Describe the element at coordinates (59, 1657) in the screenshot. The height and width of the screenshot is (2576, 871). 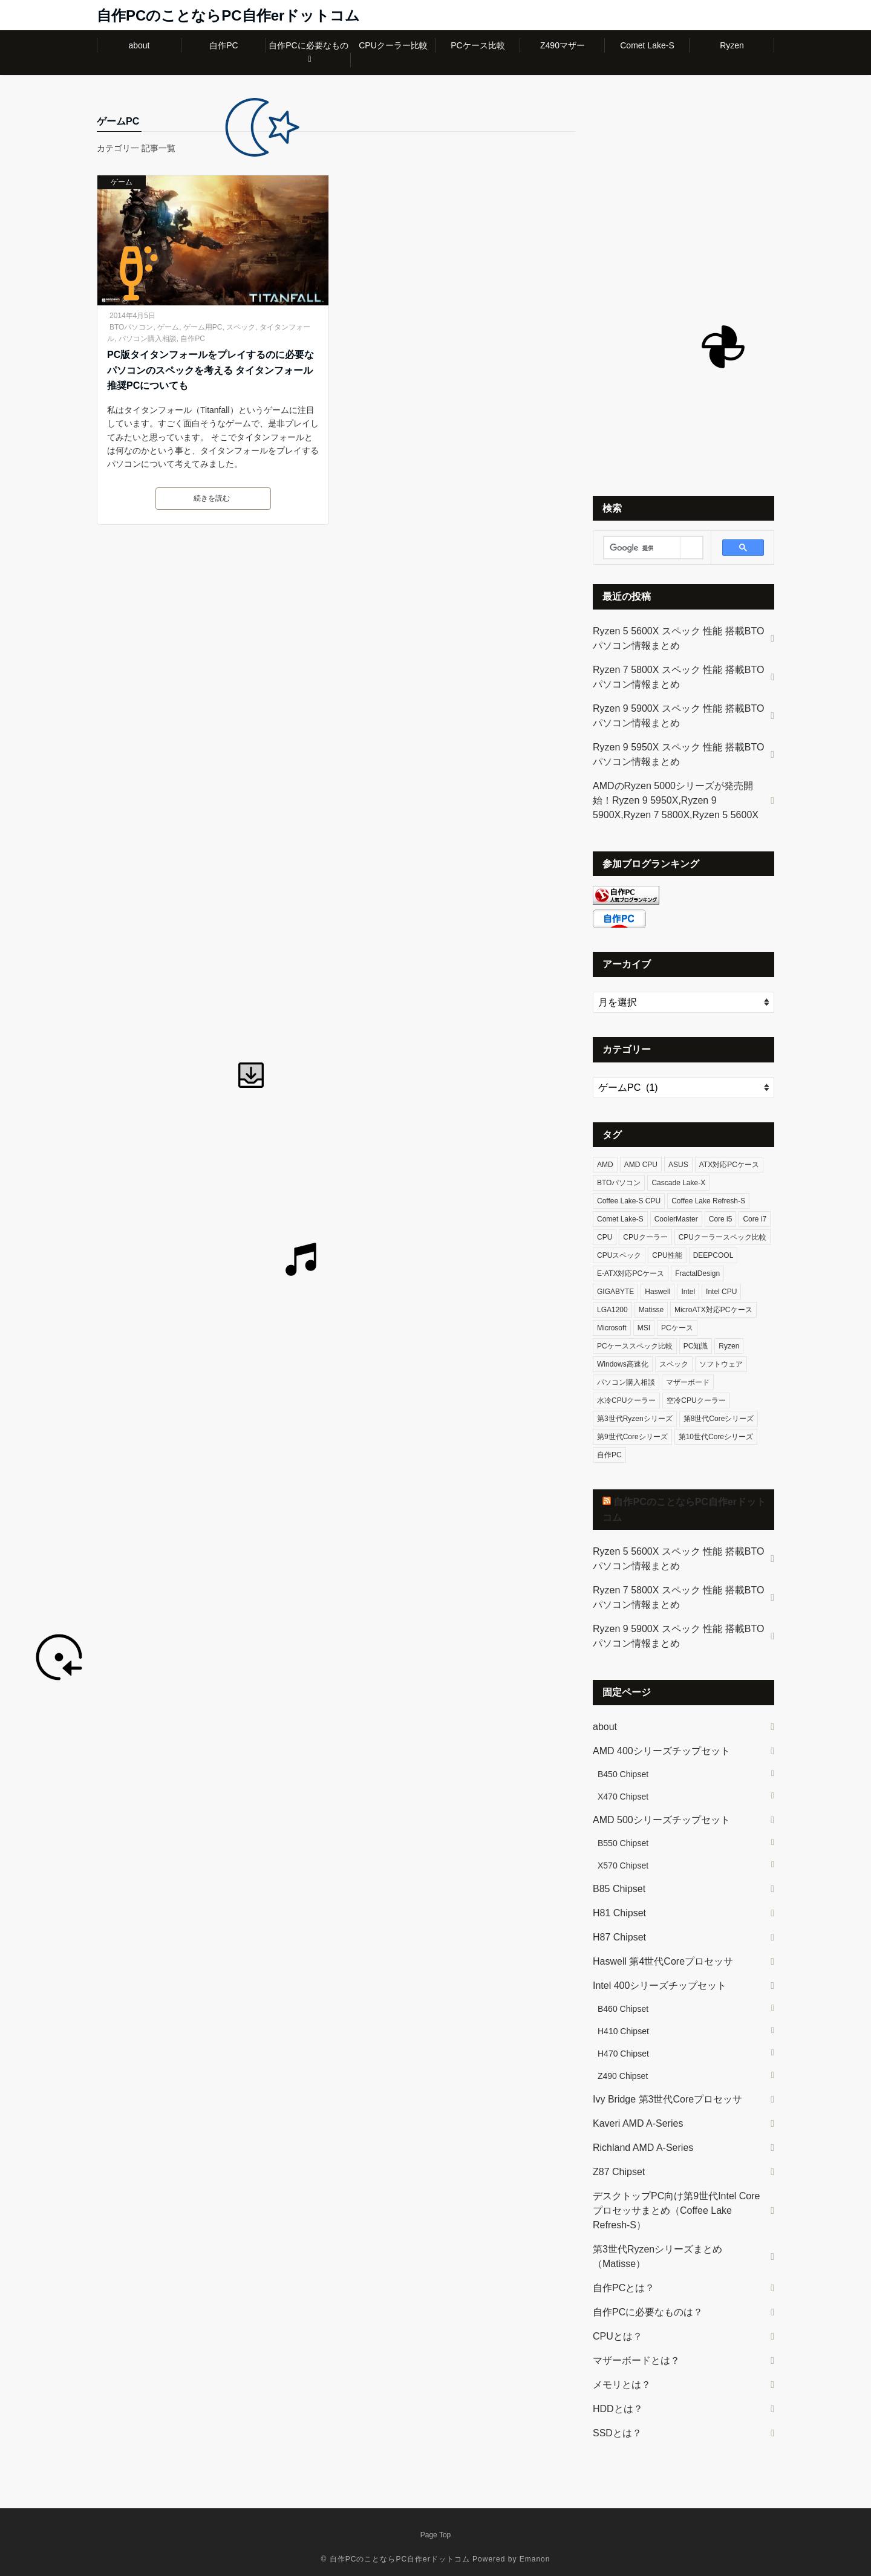
I see `indicates an issue is tracked by another issue` at that location.